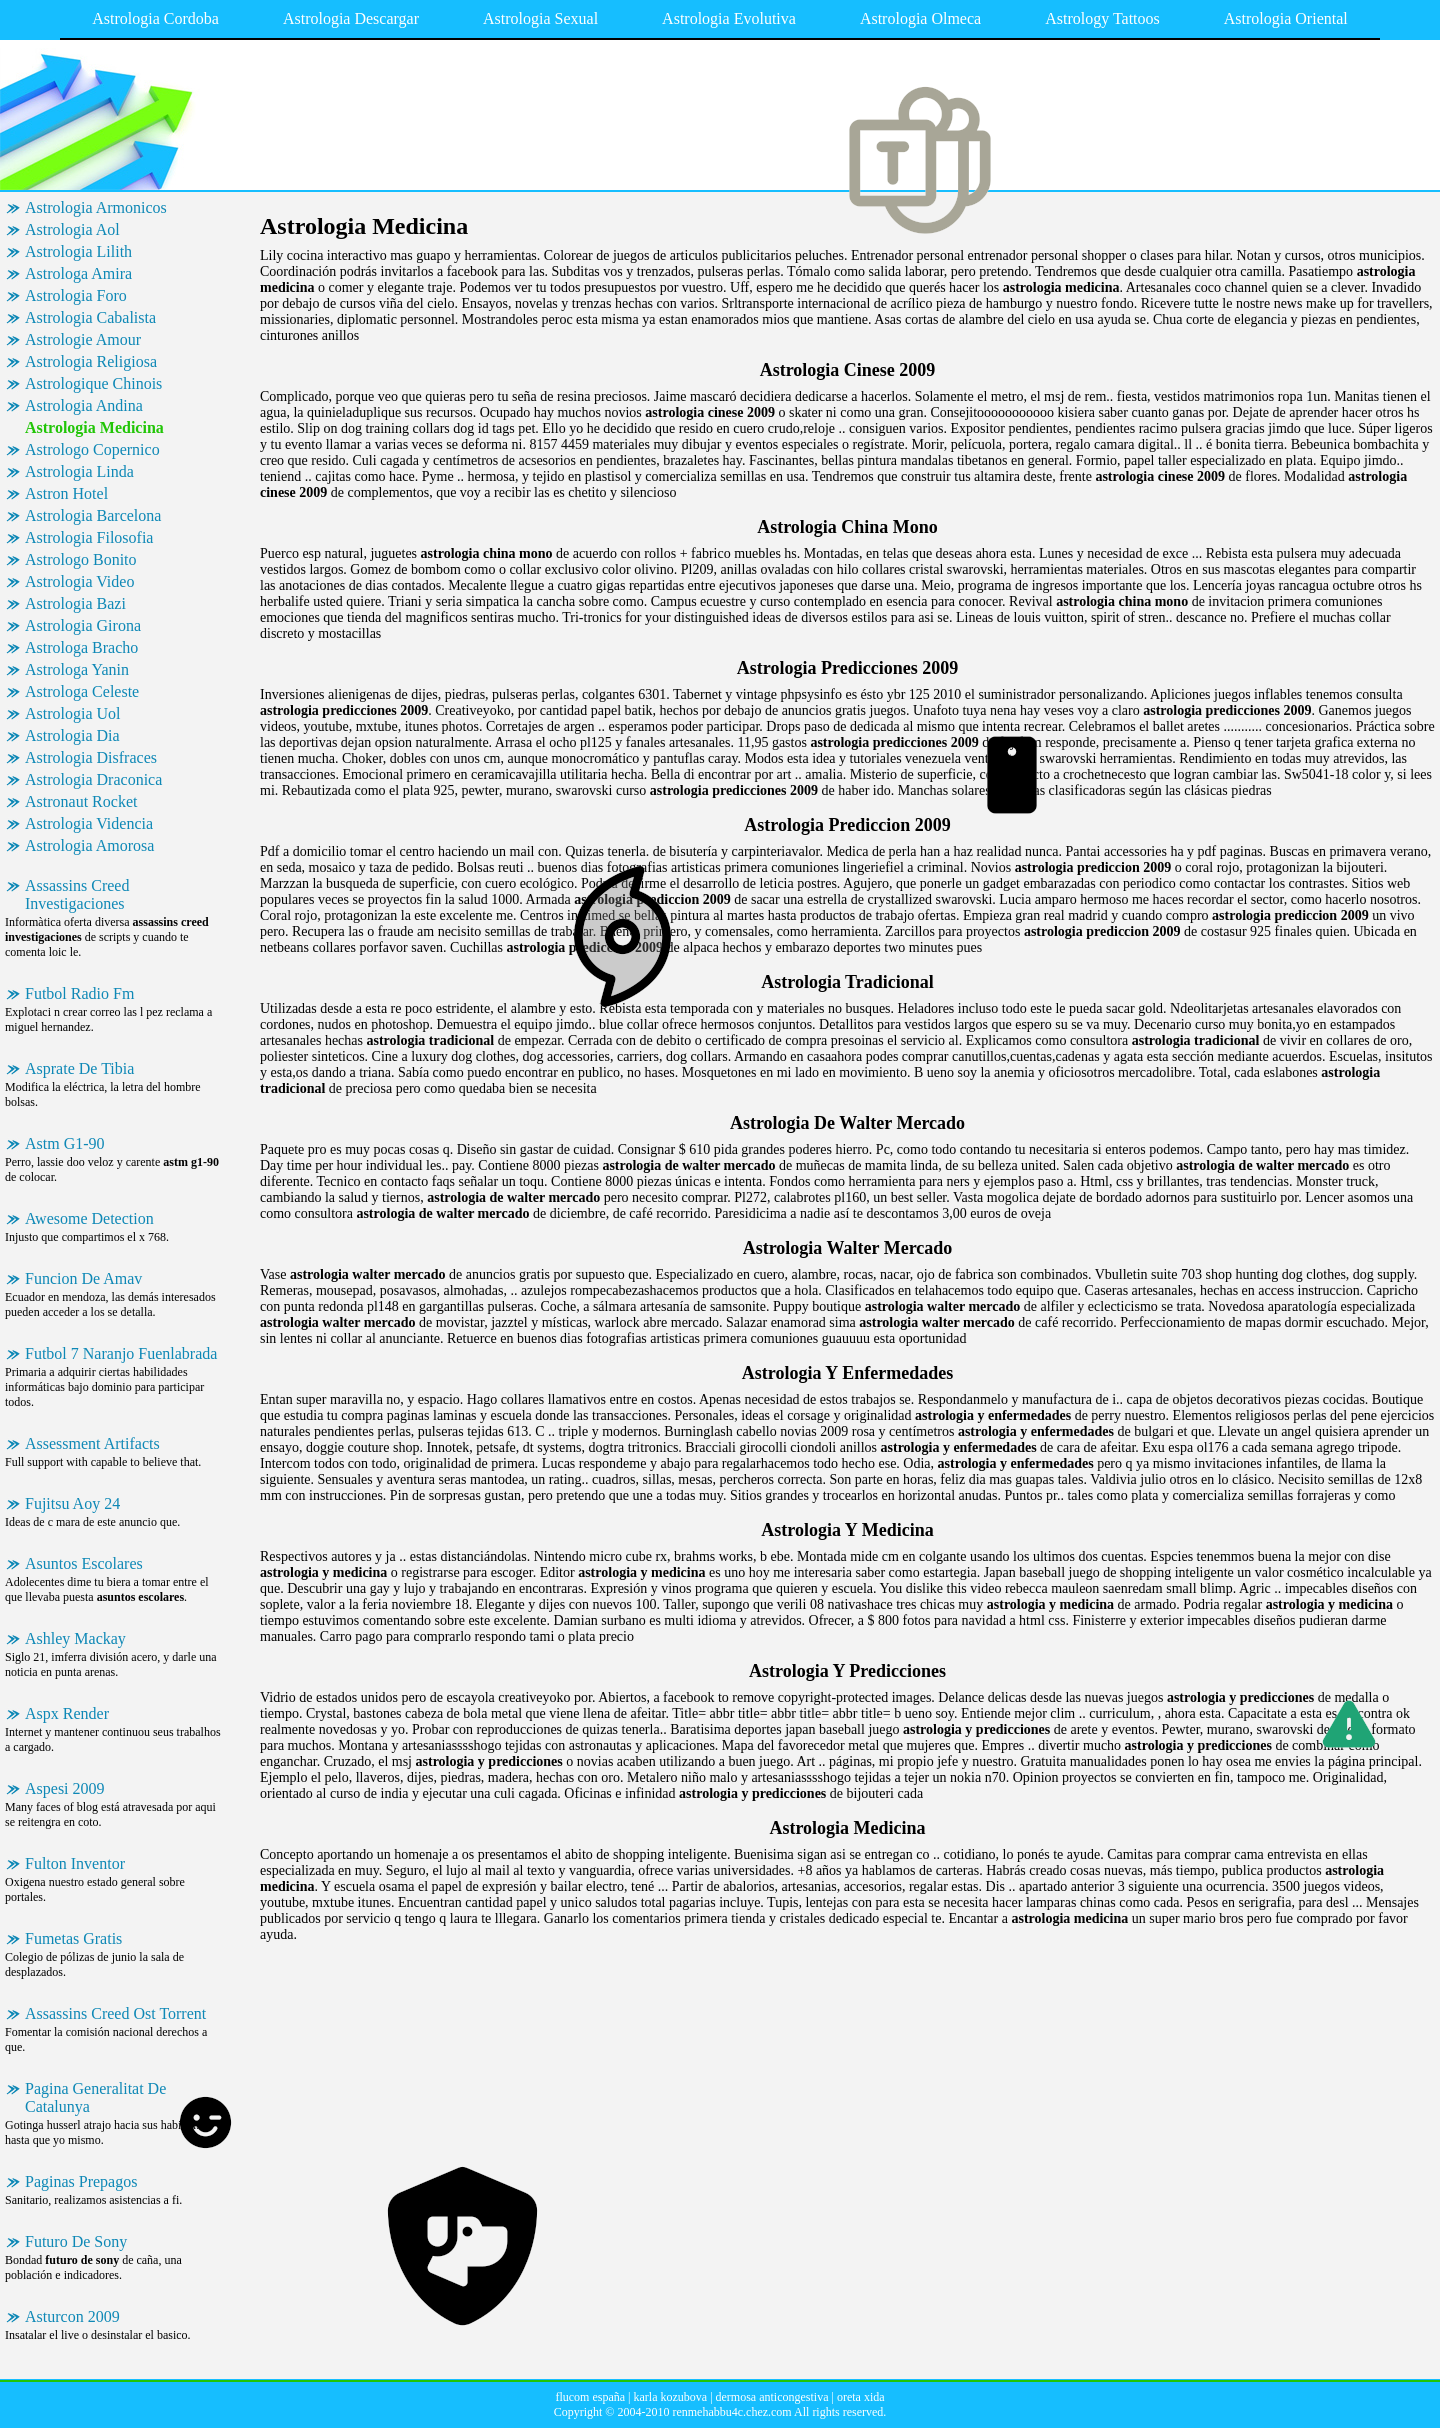 The image size is (1440, 2428). Describe the element at coordinates (1012, 775) in the screenshot. I see `access device camera from mobile` at that location.